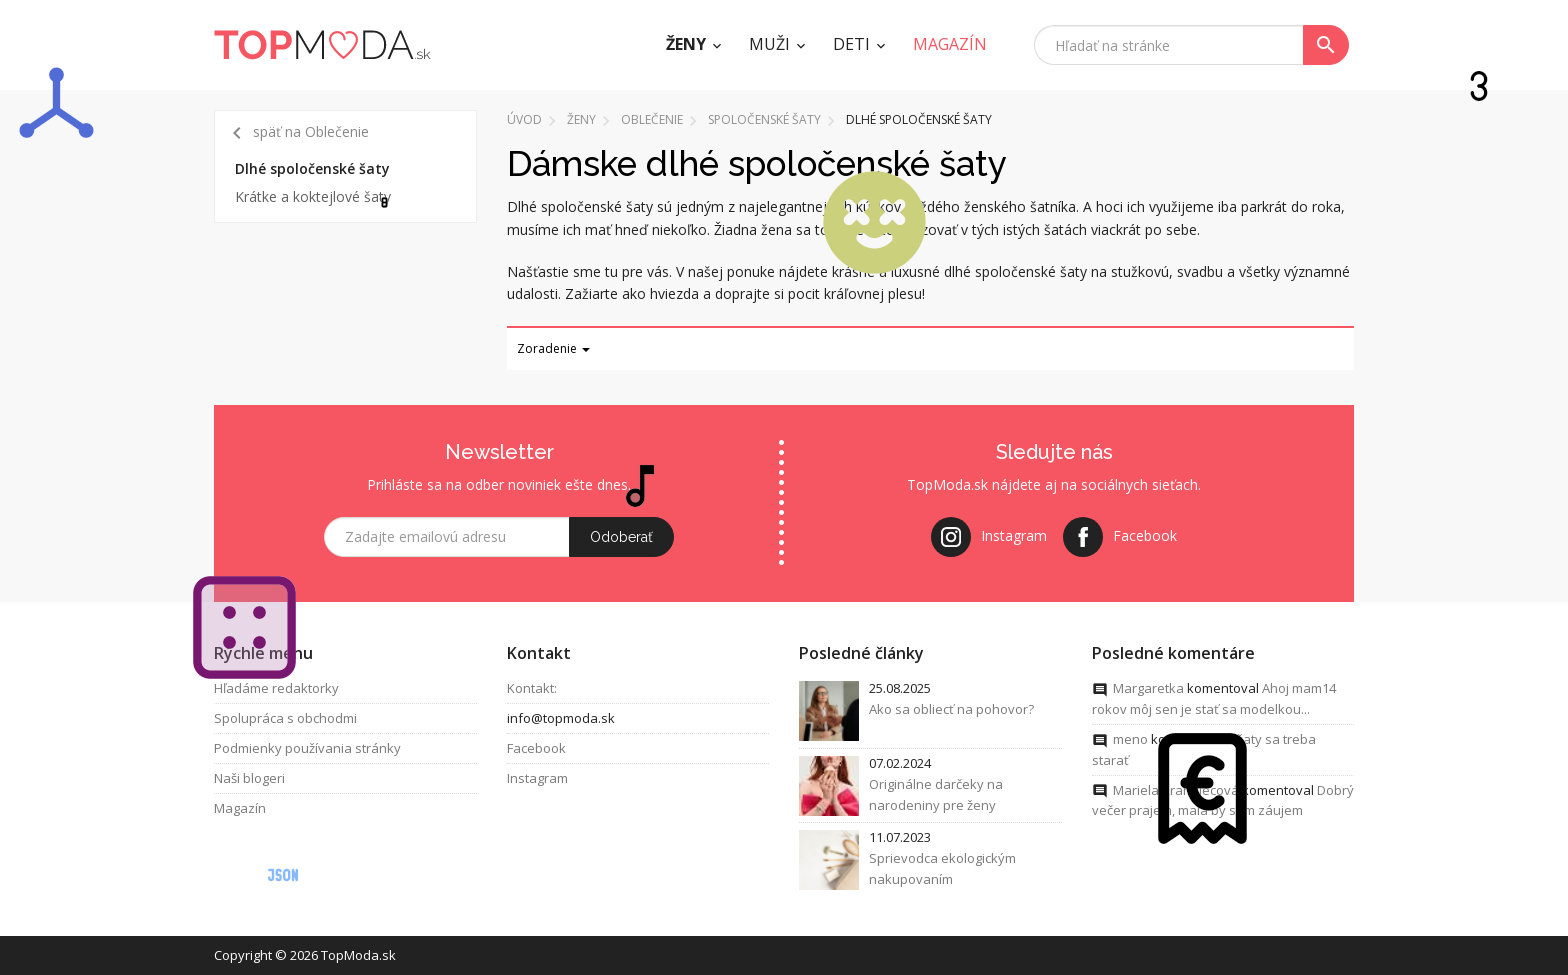 The width and height of the screenshot is (1568, 975). What do you see at coordinates (283, 875) in the screenshot?
I see `view or edit JSON data` at bounding box center [283, 875].